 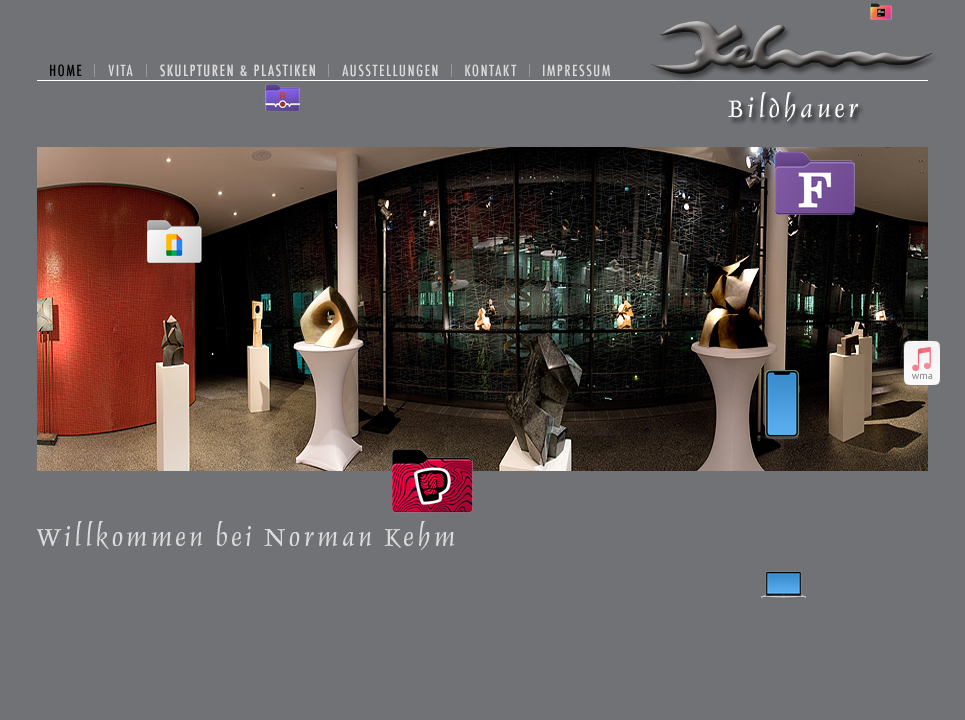 I want to click on folder for Pokémon Team Rocket collection or fan content, so click(x=282, y=98).